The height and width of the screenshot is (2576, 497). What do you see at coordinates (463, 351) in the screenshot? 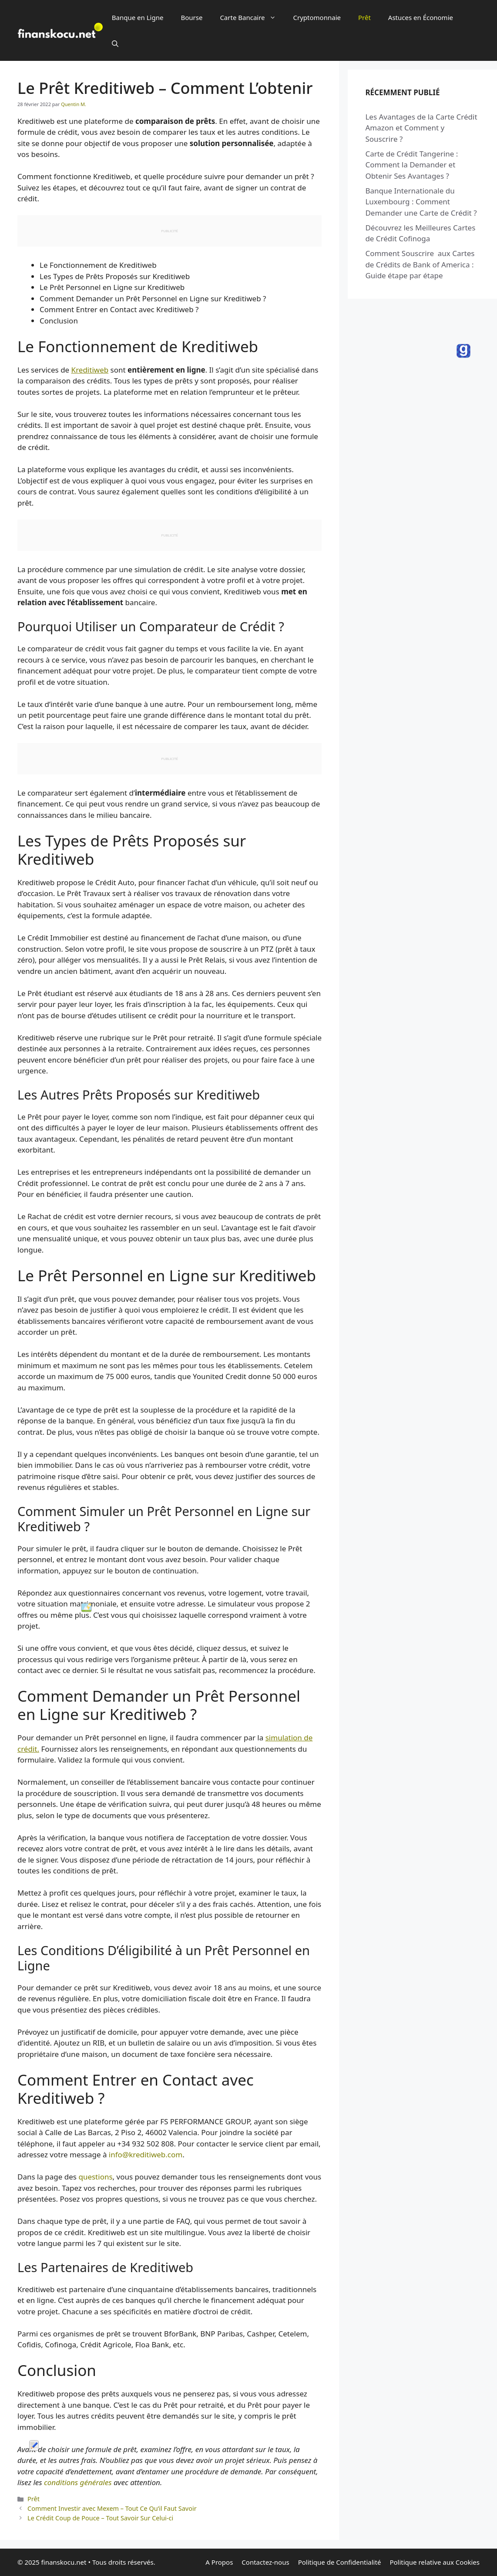
I see `launch garry's mod game` at bounding box center [463, 351].